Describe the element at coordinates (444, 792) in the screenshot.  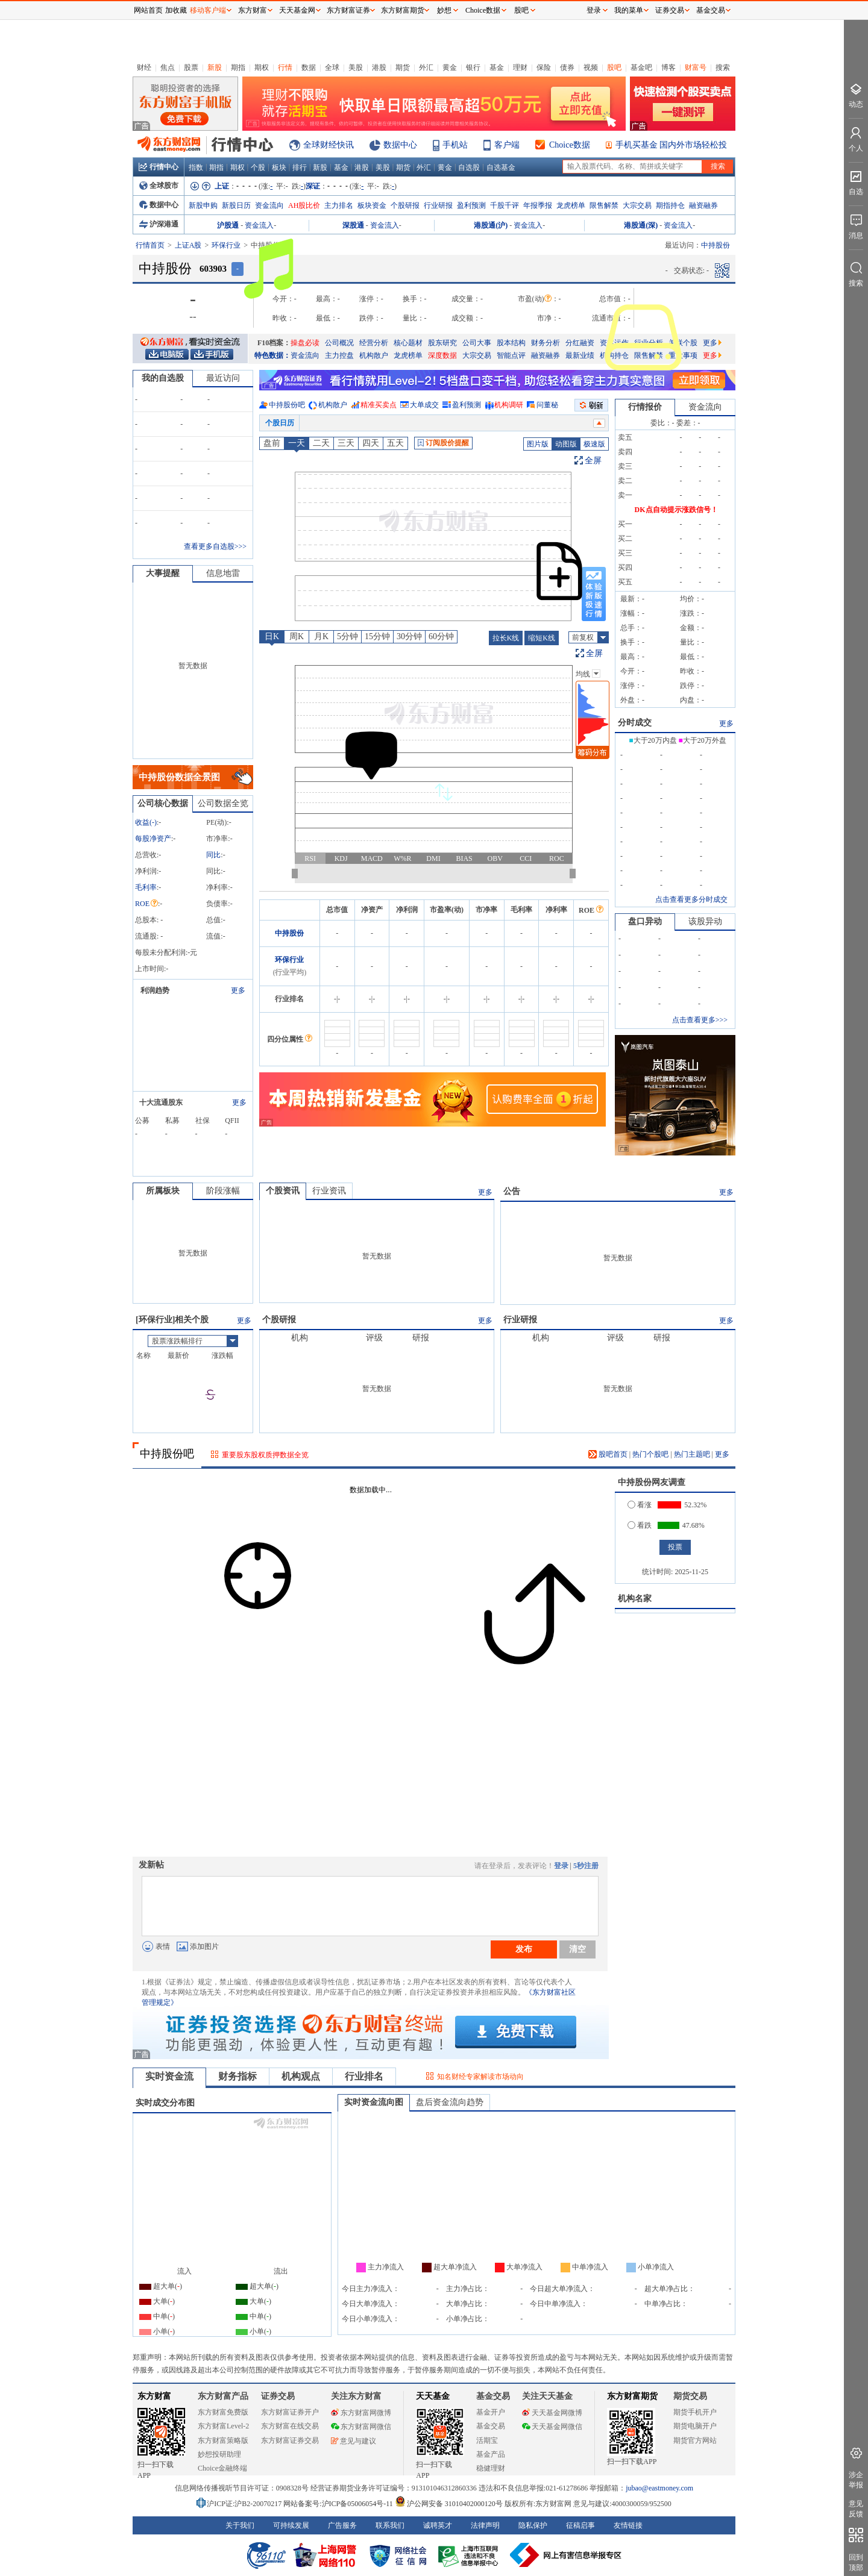
I see `sort items in ascending or descending order` at that location.